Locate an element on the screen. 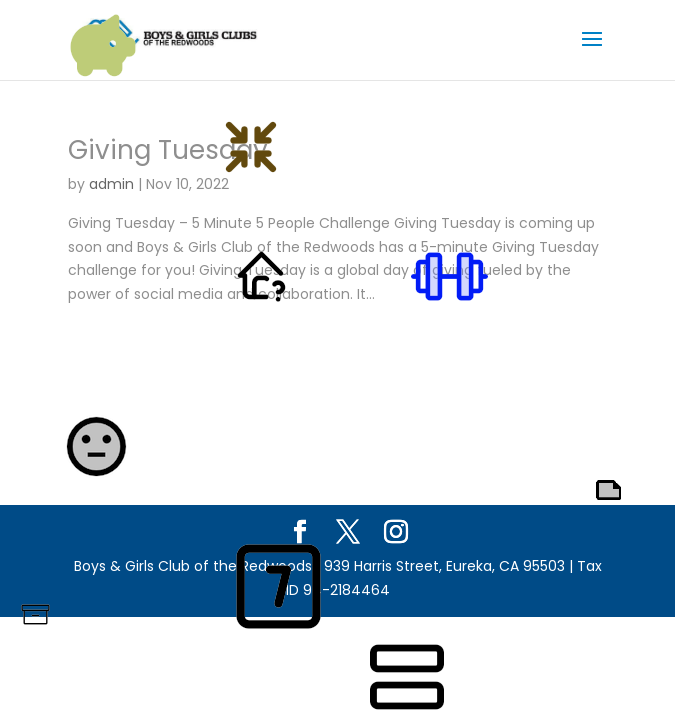 The height and width of the screenshot is (720, 675). exit fullscreen mode is located at coordinates (251, 147).